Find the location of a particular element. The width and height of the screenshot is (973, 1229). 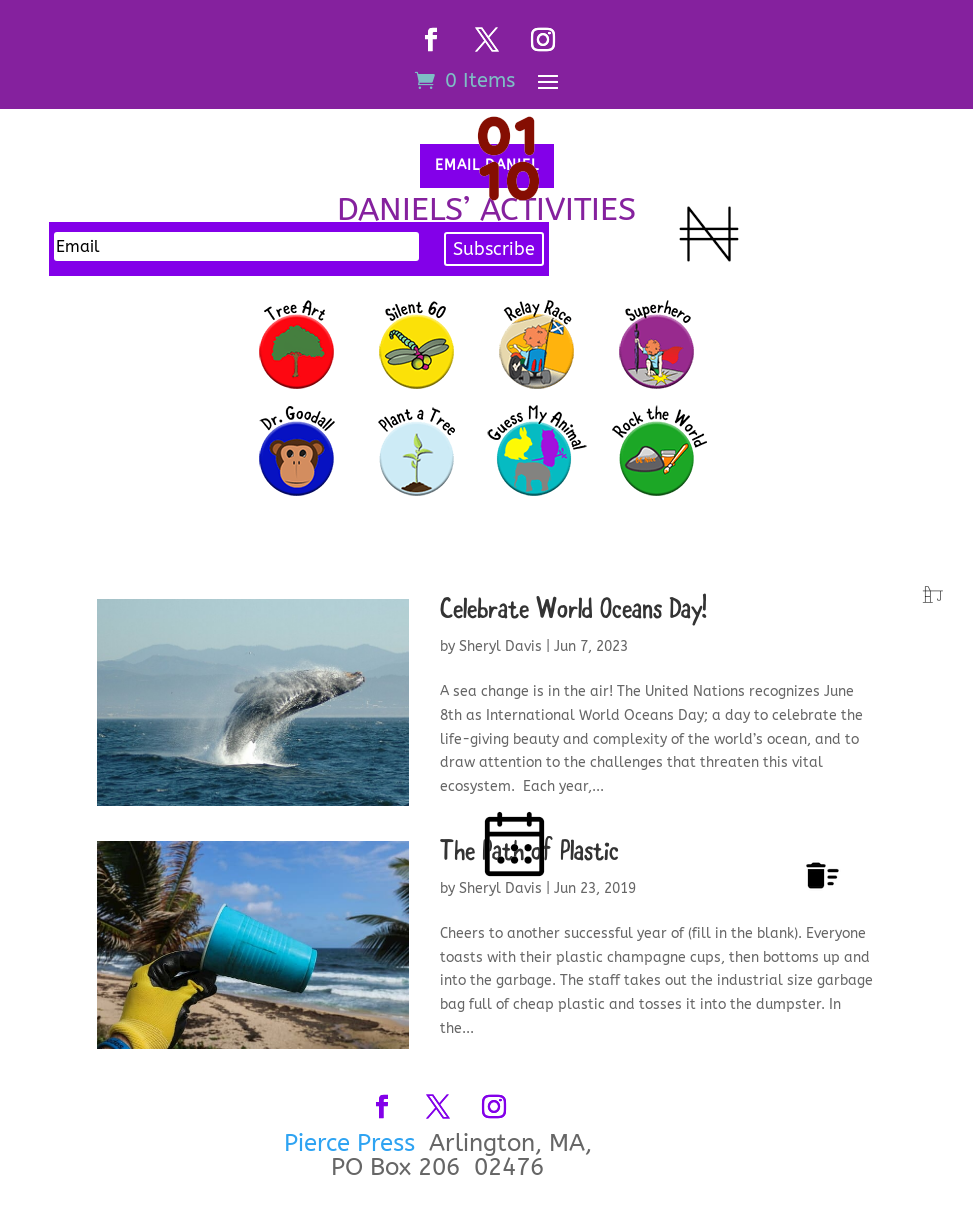

indicates Nigerian naira currency is located at coordinates (709, 234).